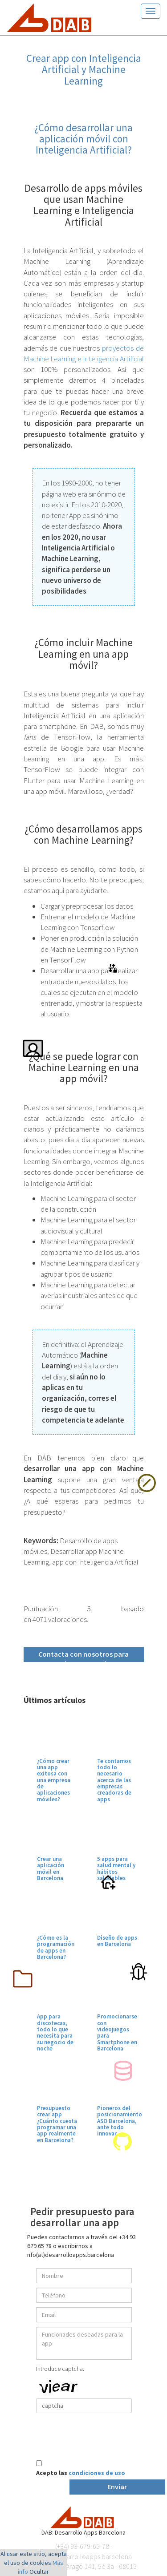 This screenshot has height=2576, width=167. I want to click on view project on github, so click(122, 2142).